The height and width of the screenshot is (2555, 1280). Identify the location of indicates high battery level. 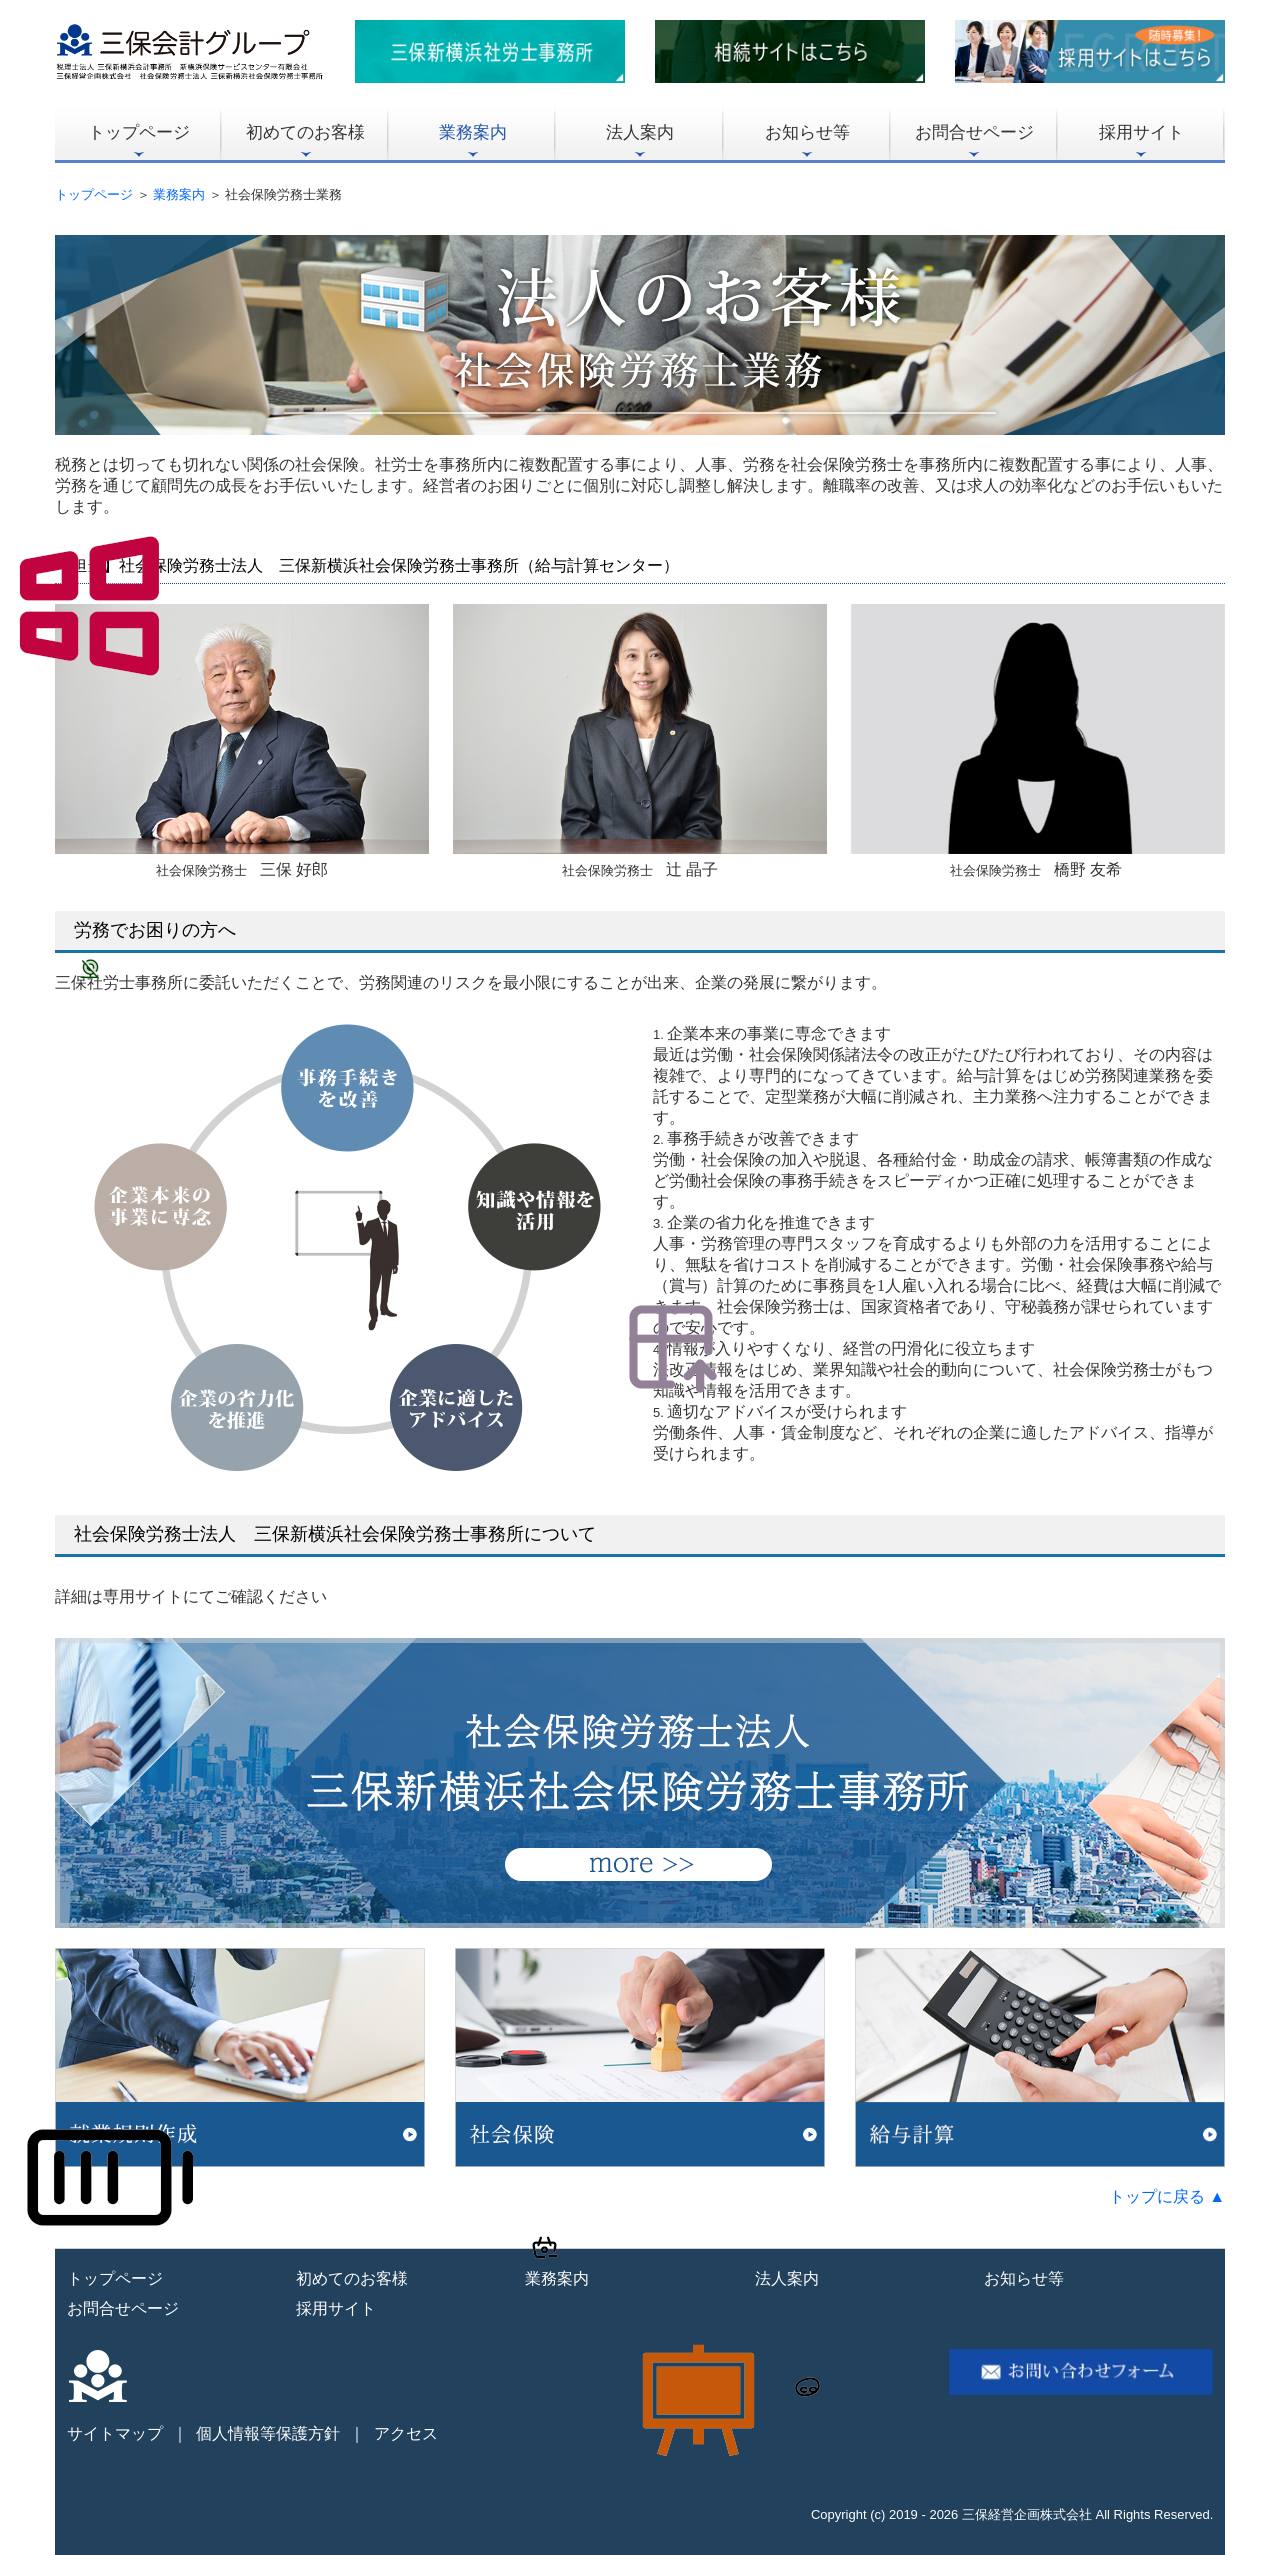
(107, 2177).